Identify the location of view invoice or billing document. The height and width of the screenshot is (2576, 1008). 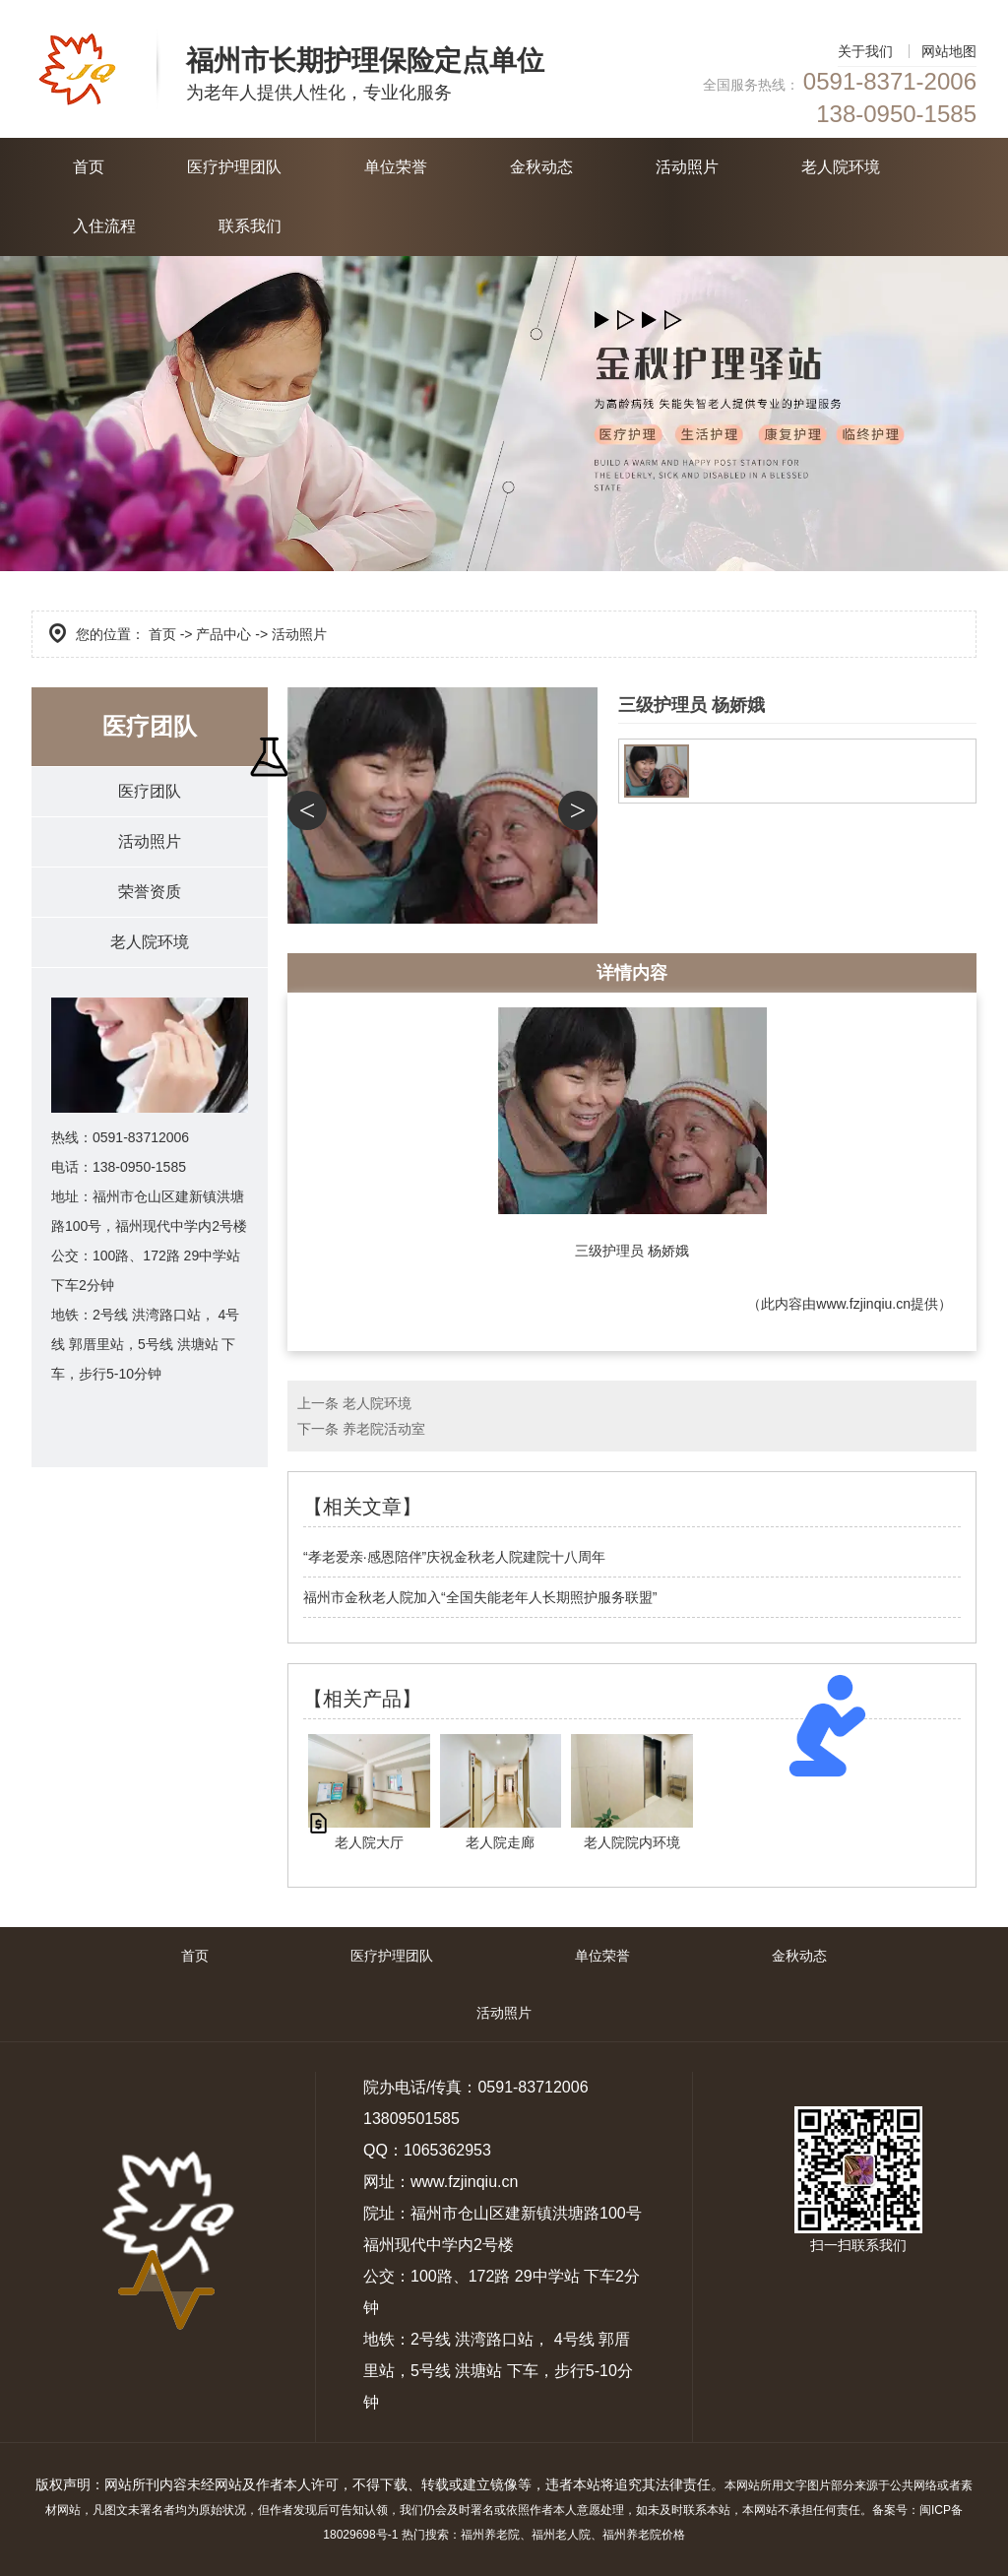
(318, 1823).